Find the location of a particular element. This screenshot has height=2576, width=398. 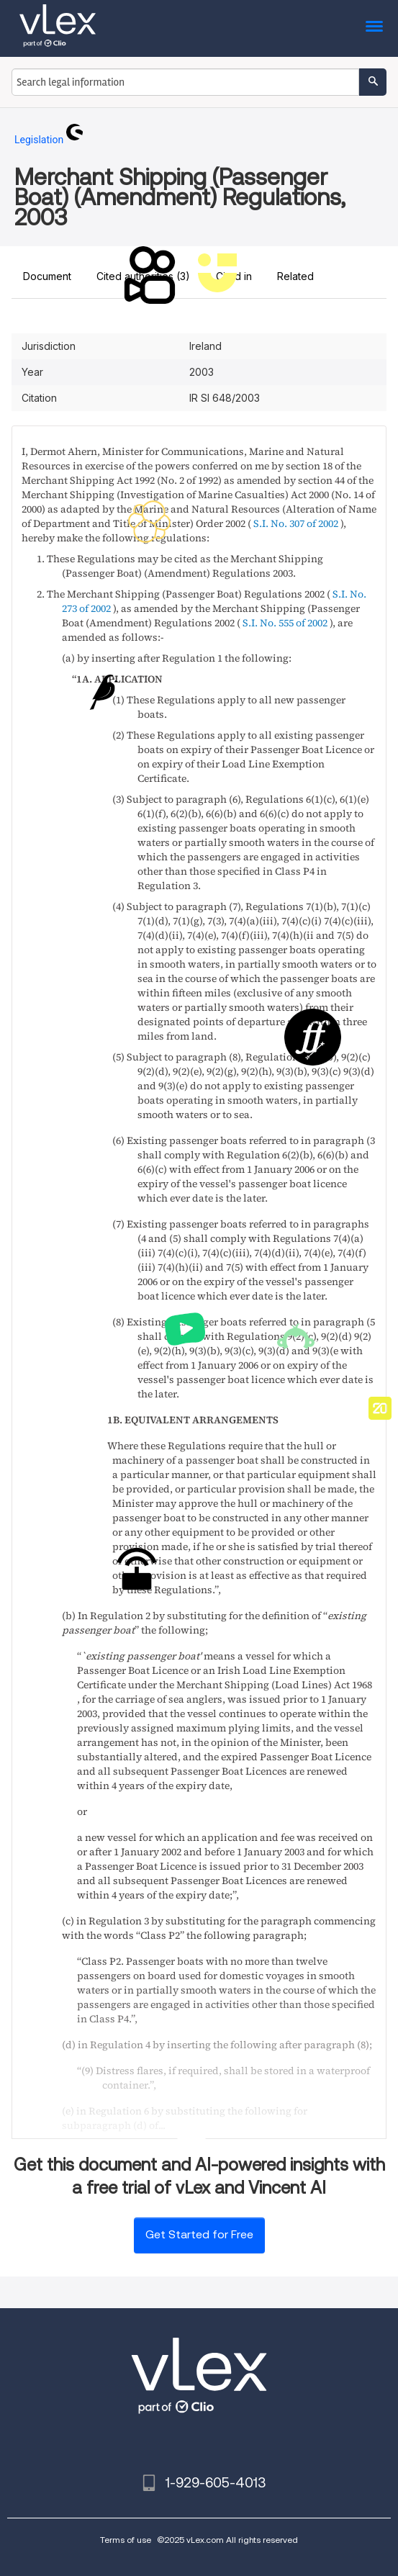

open SurveyMonkey app is located at coordinates (296, 1336).